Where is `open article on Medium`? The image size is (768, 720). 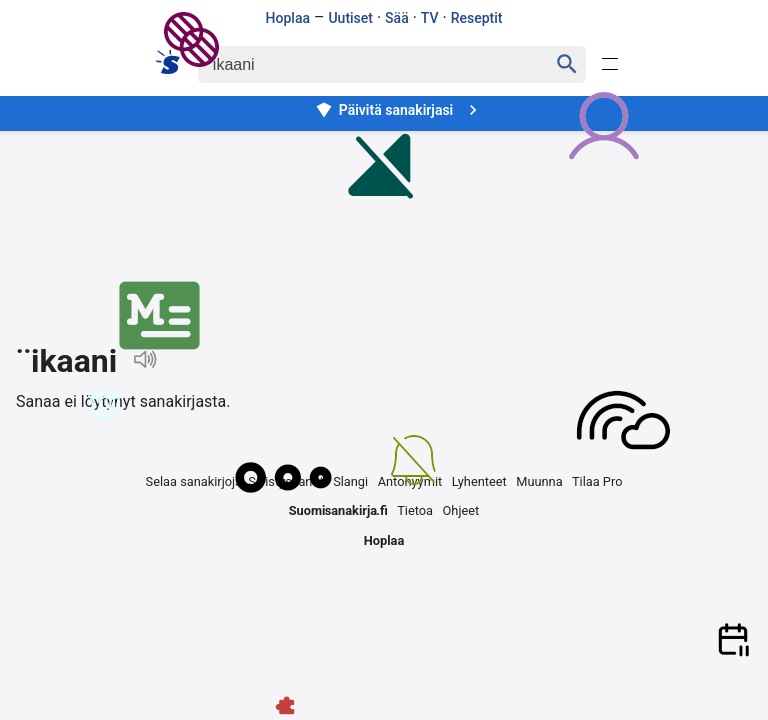 open article on Medium is located at coordinates (159, 315).